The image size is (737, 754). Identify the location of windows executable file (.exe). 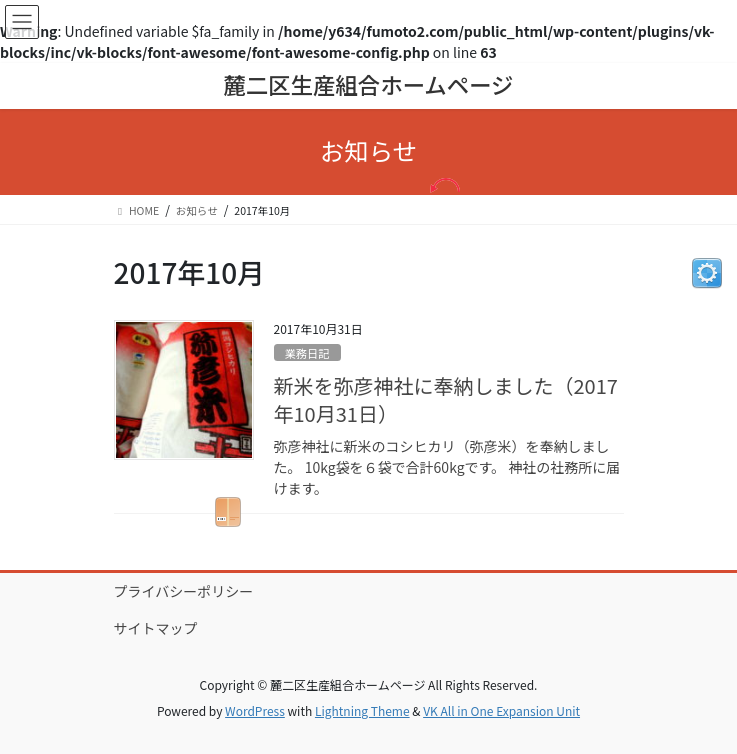
(707, 273).